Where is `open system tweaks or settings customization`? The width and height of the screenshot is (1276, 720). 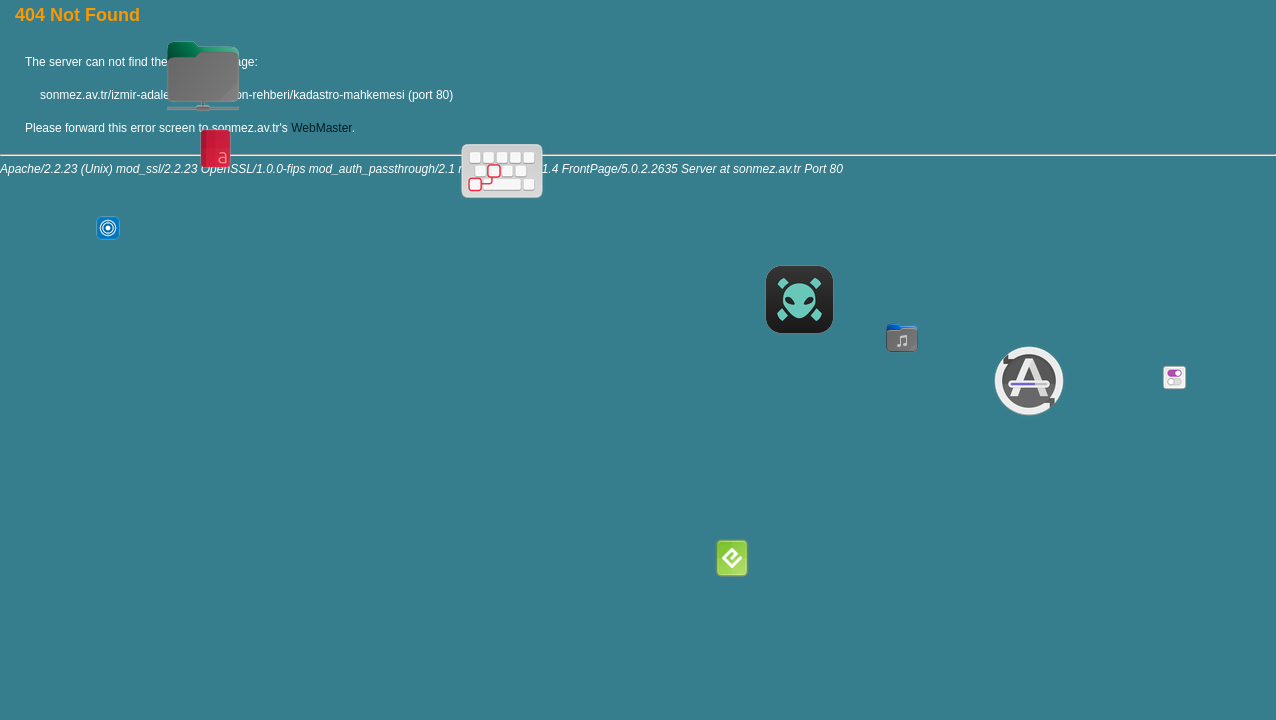
open system tweaks or settings customization is located at coordinates (1174, 377).